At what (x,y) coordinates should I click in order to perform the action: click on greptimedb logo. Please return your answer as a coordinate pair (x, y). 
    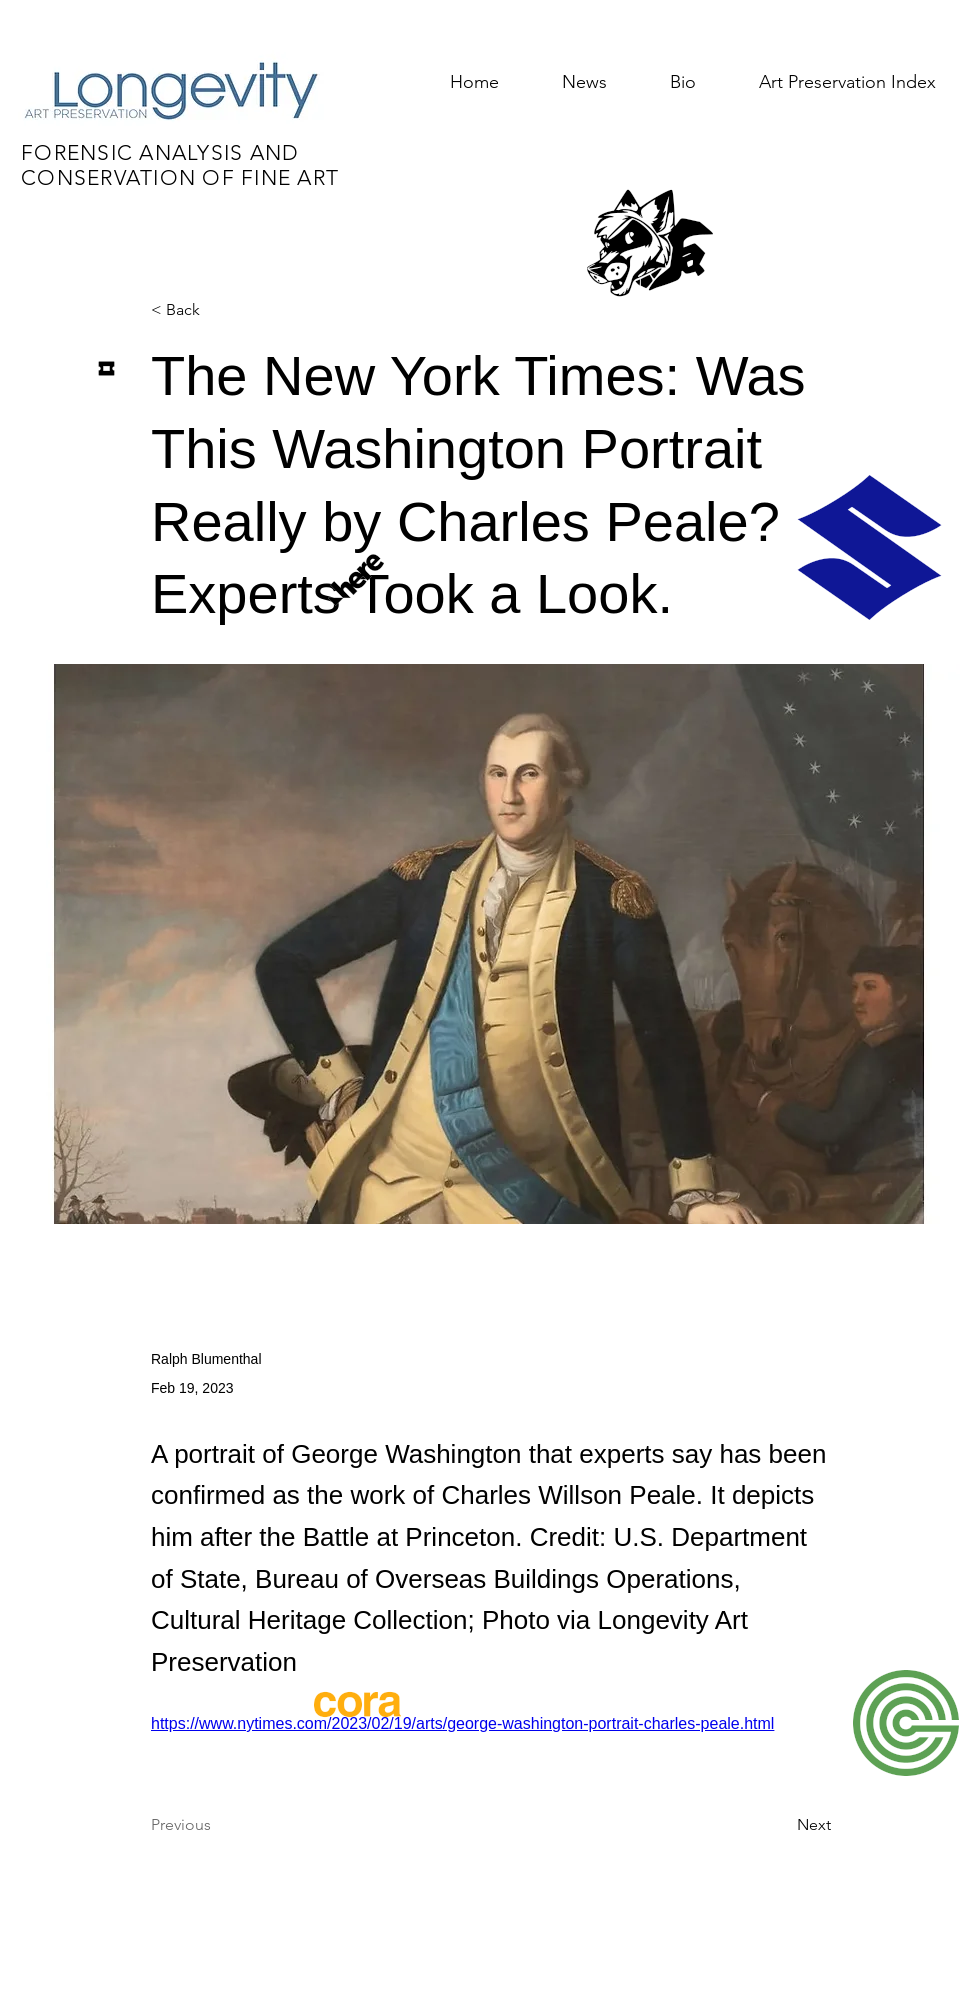
    Looking at the image, I should click on (906, 1723).